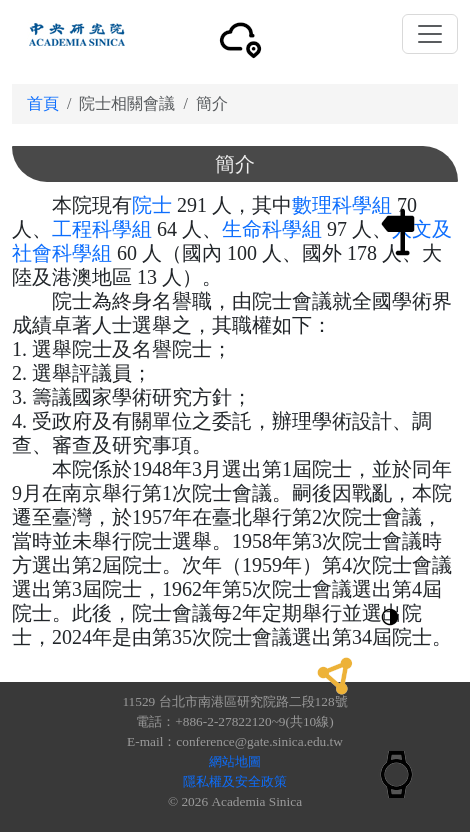 The height and width of the screenshot is (832, 470). Describe the element at coordinates (398, 232) in the screenshot. I see `navigate to previous step or section` at that location.